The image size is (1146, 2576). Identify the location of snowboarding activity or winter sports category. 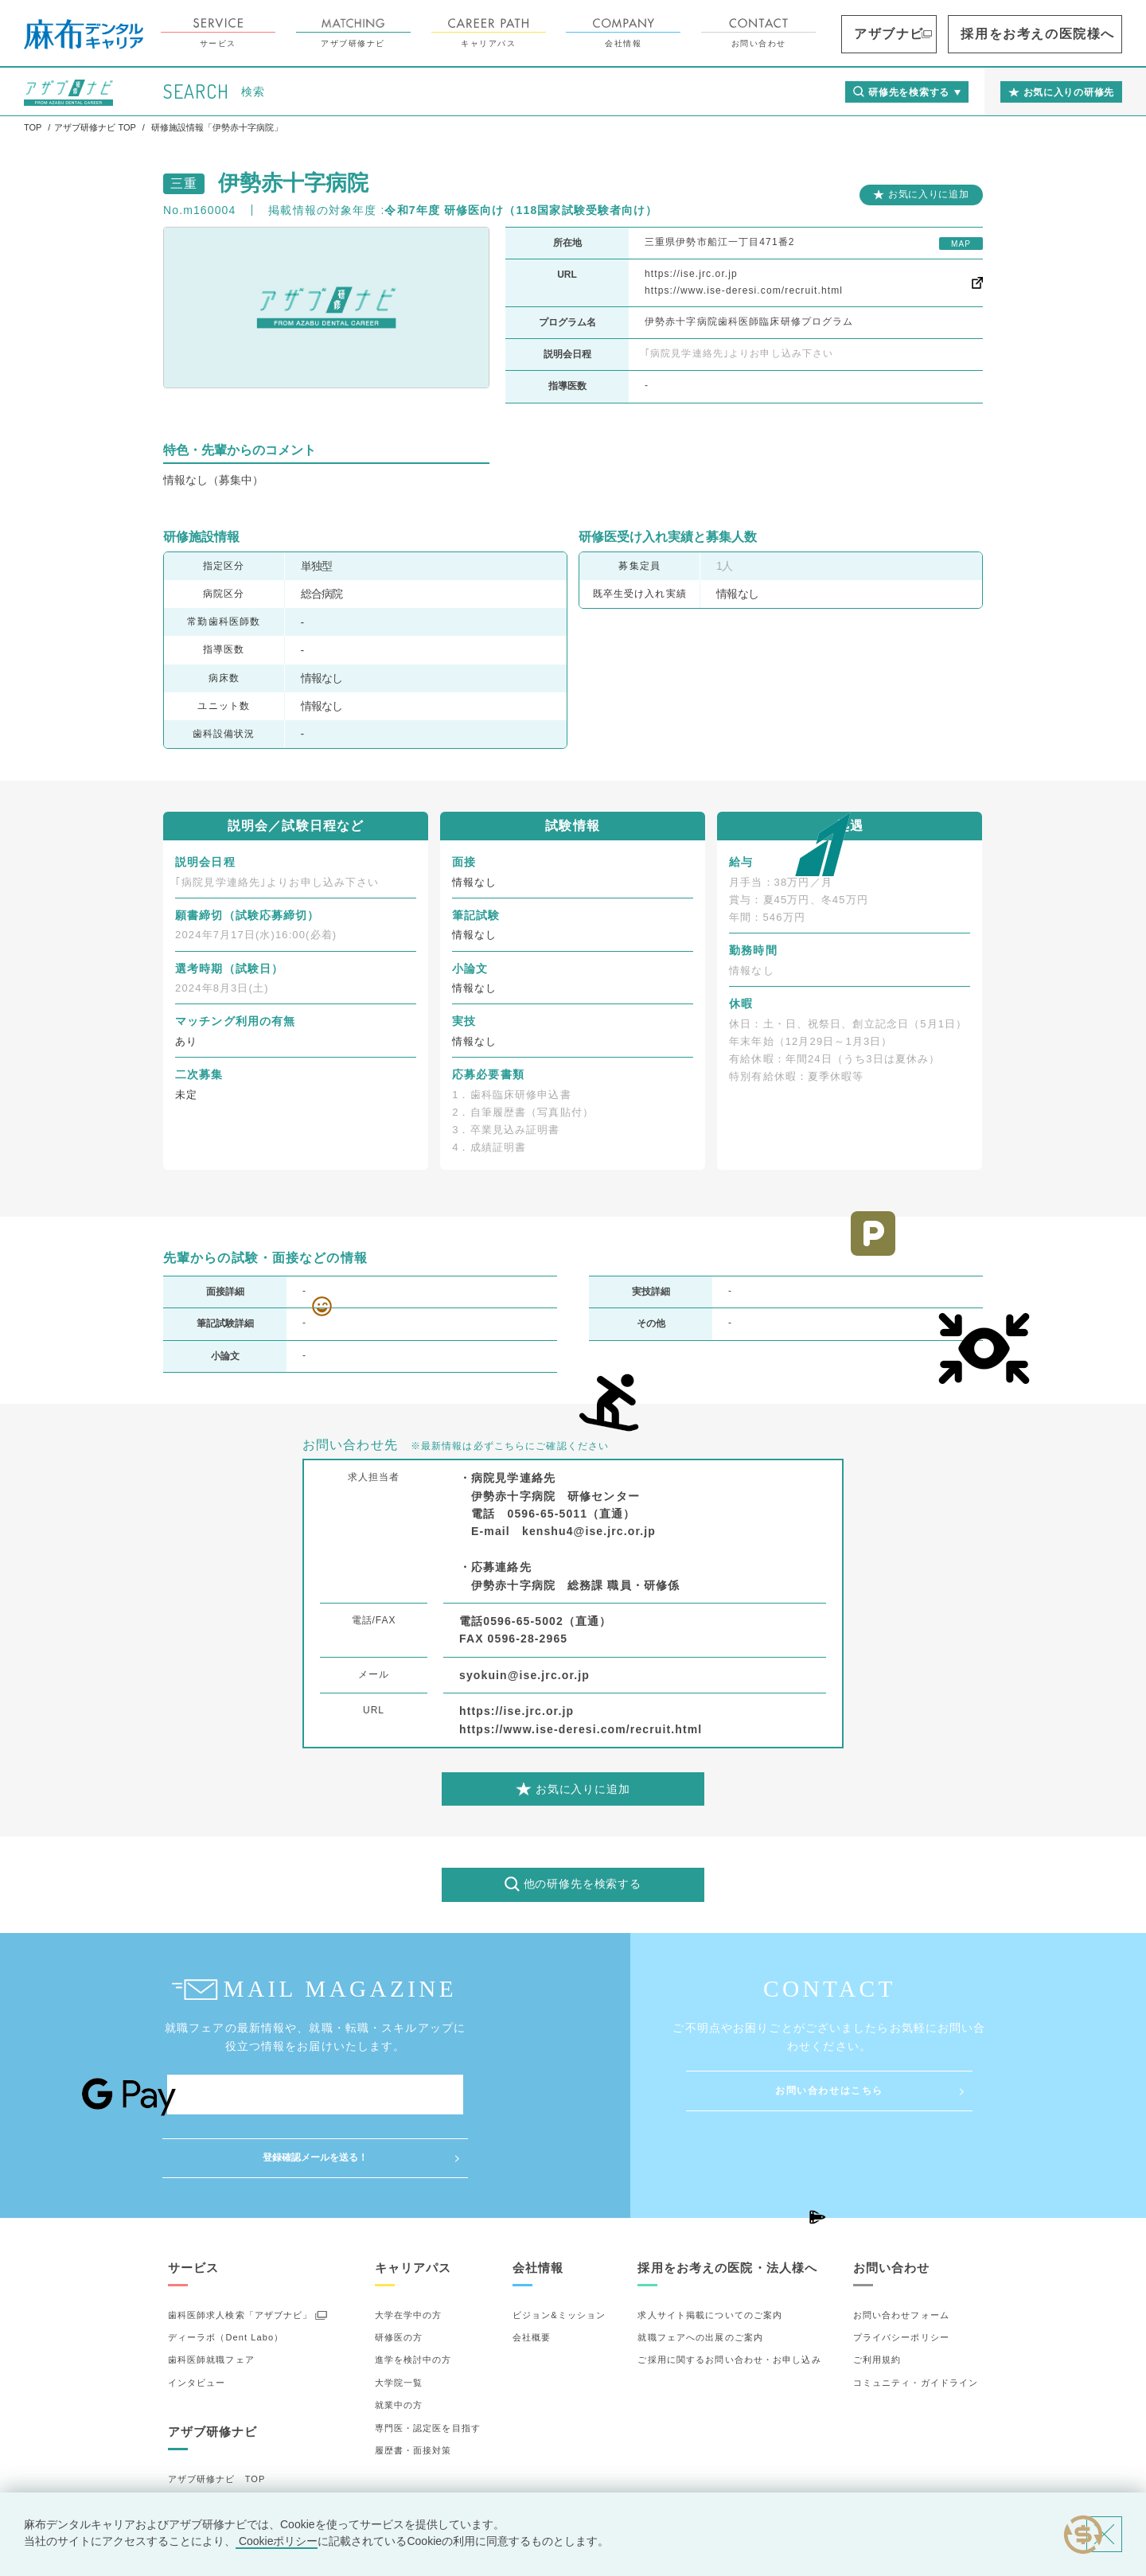
(611, 1401).